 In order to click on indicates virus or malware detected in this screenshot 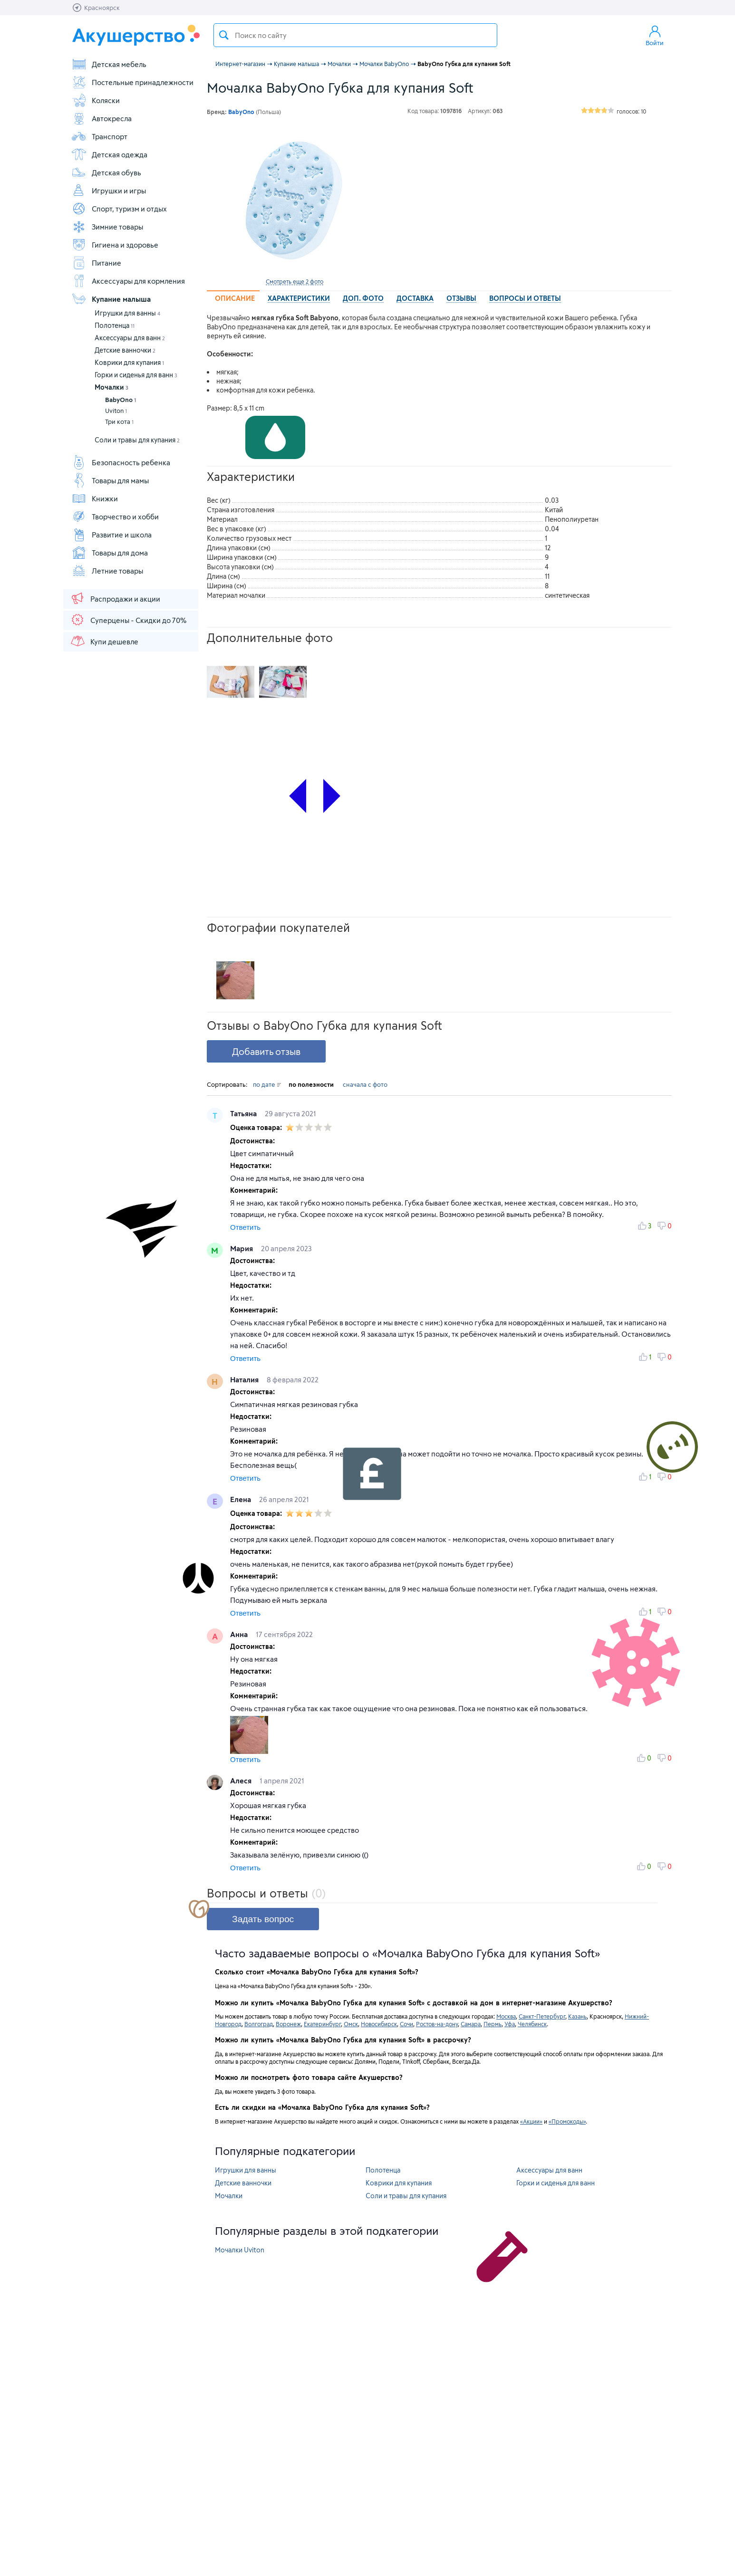, I will do `click(636, 1662)`.